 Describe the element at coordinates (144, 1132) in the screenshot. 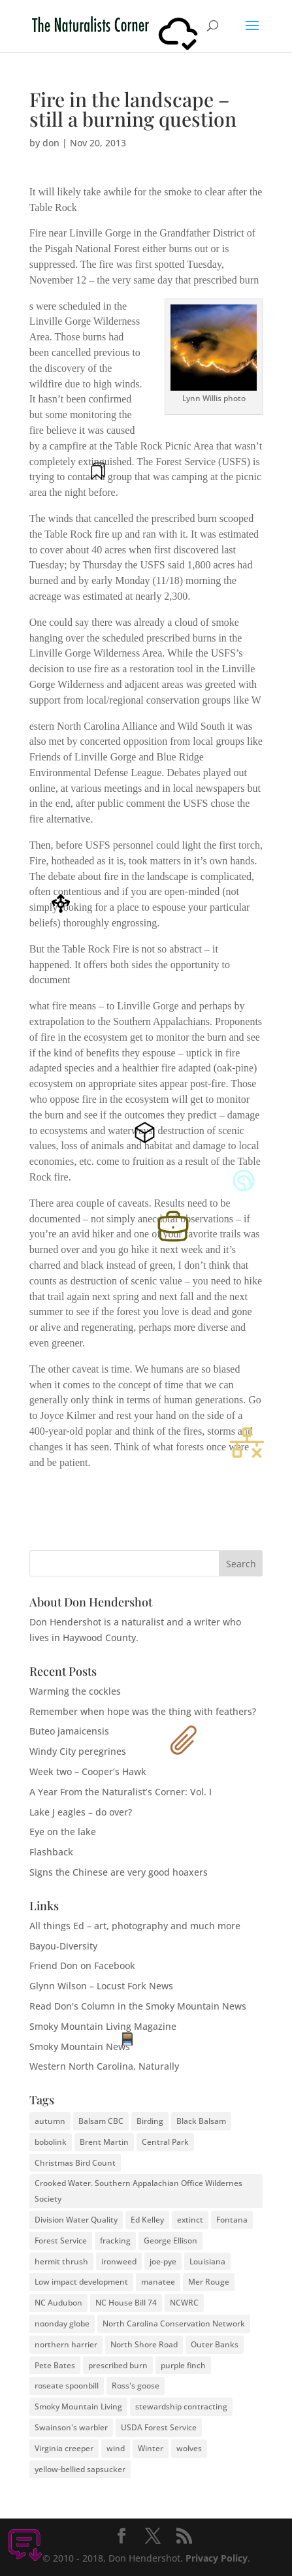

I see `view 3D model or object` at that location.